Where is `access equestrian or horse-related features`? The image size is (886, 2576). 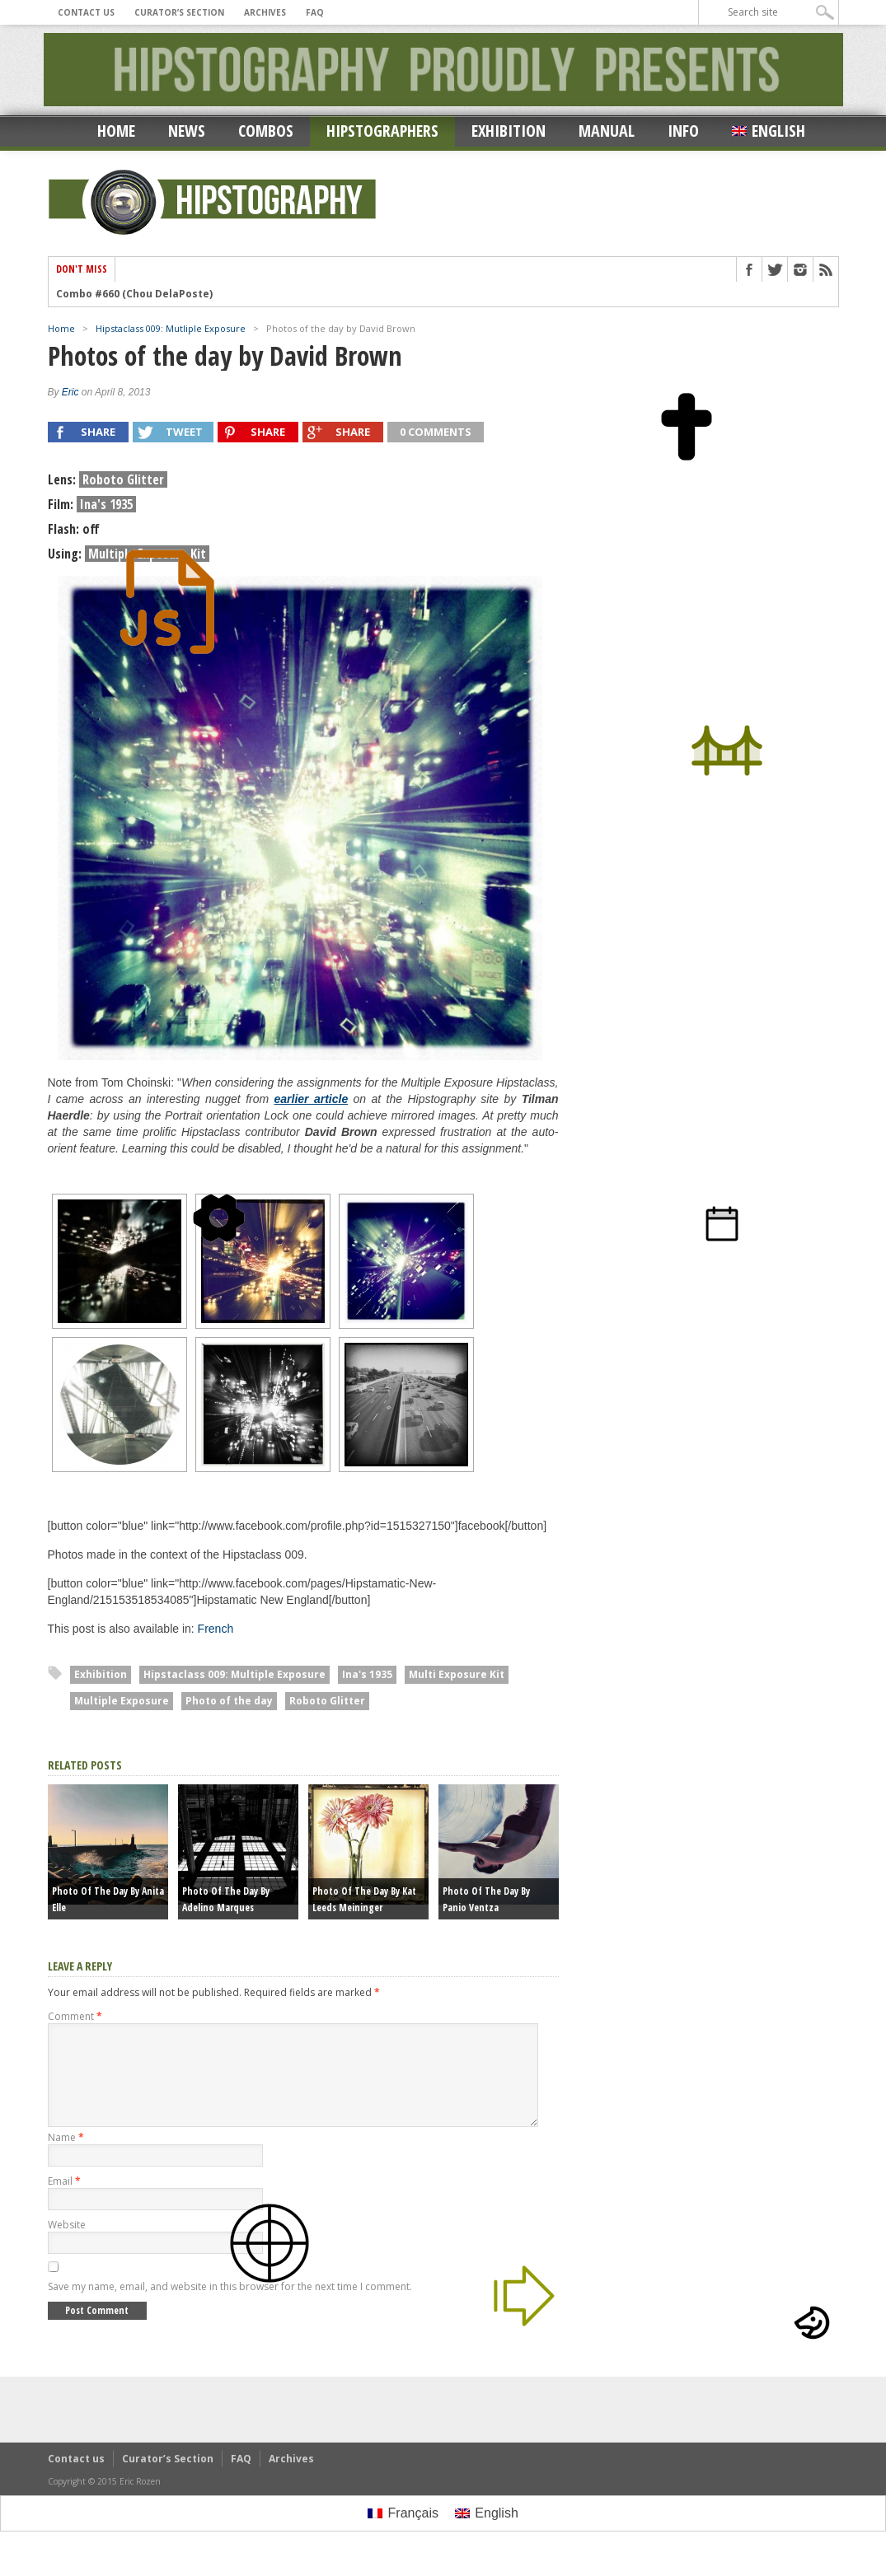 access equestrian or horse-related features is located at coordinates (813, 2322).